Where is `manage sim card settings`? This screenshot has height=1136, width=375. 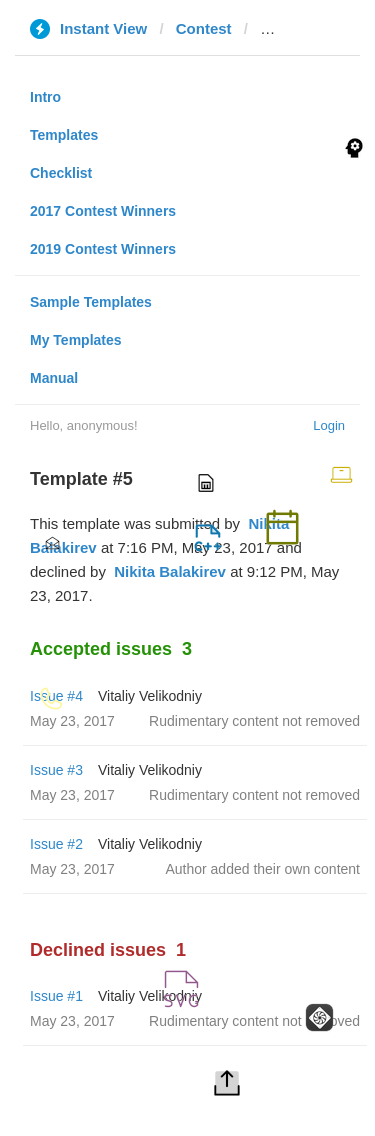
manage sim card settings is located at coordinates (206, 483).